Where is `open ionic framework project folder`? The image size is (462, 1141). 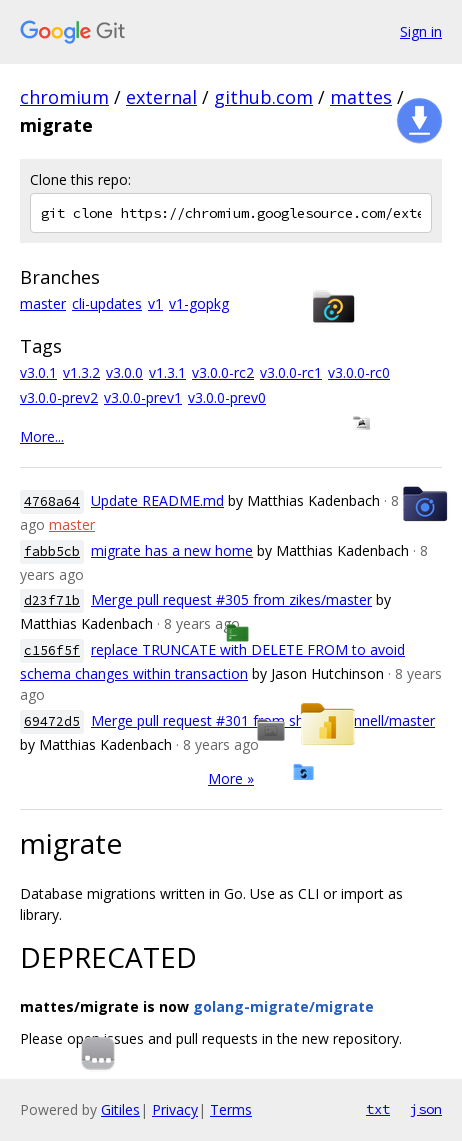 open ionic framework project folder is located at coordinates (425, 505).